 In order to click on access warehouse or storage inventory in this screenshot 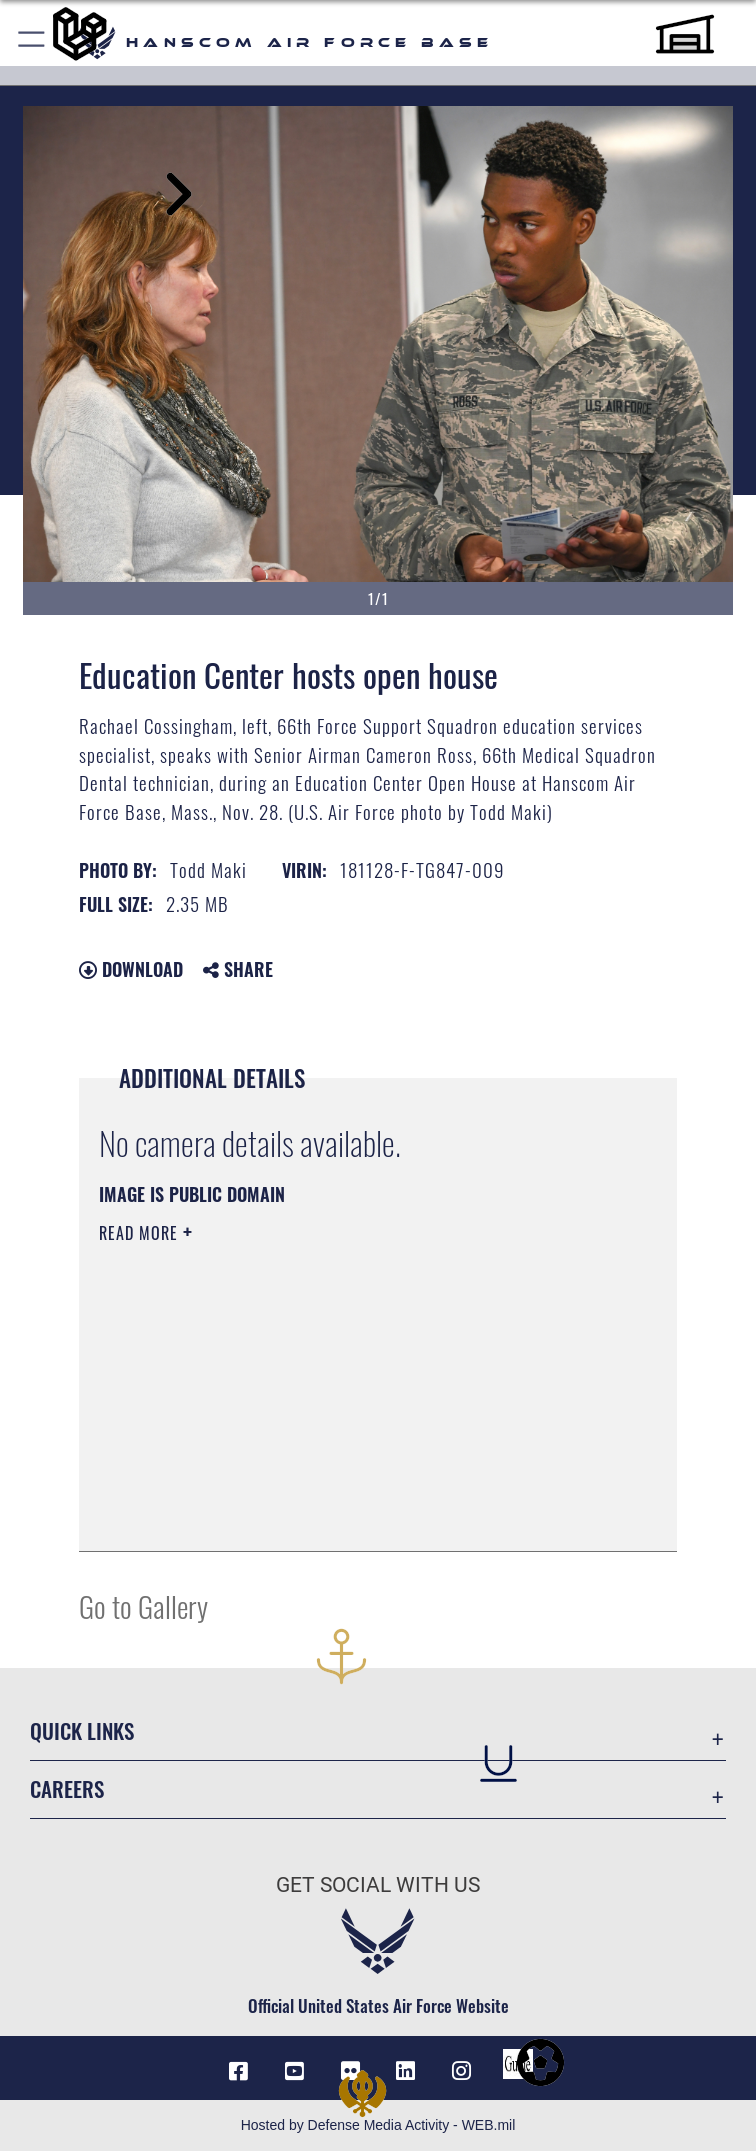, I will do `click(685, 36)`.